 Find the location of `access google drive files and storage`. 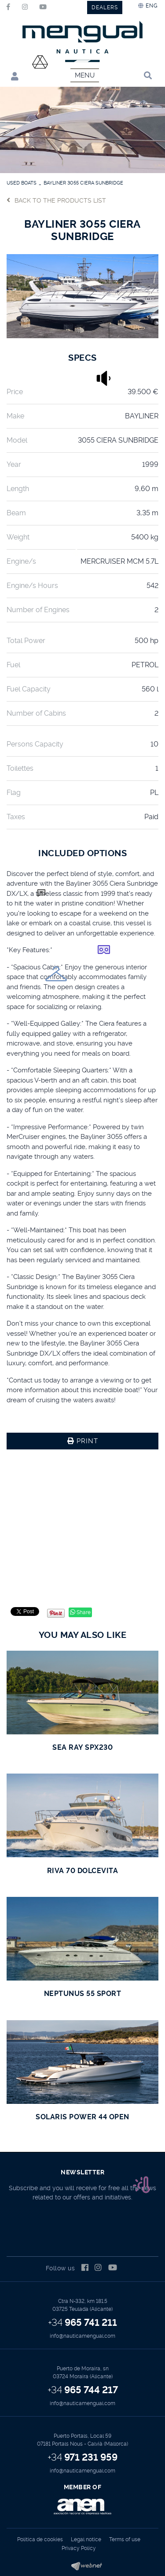

access google drive files and storage is located at coordinates (40, 63).